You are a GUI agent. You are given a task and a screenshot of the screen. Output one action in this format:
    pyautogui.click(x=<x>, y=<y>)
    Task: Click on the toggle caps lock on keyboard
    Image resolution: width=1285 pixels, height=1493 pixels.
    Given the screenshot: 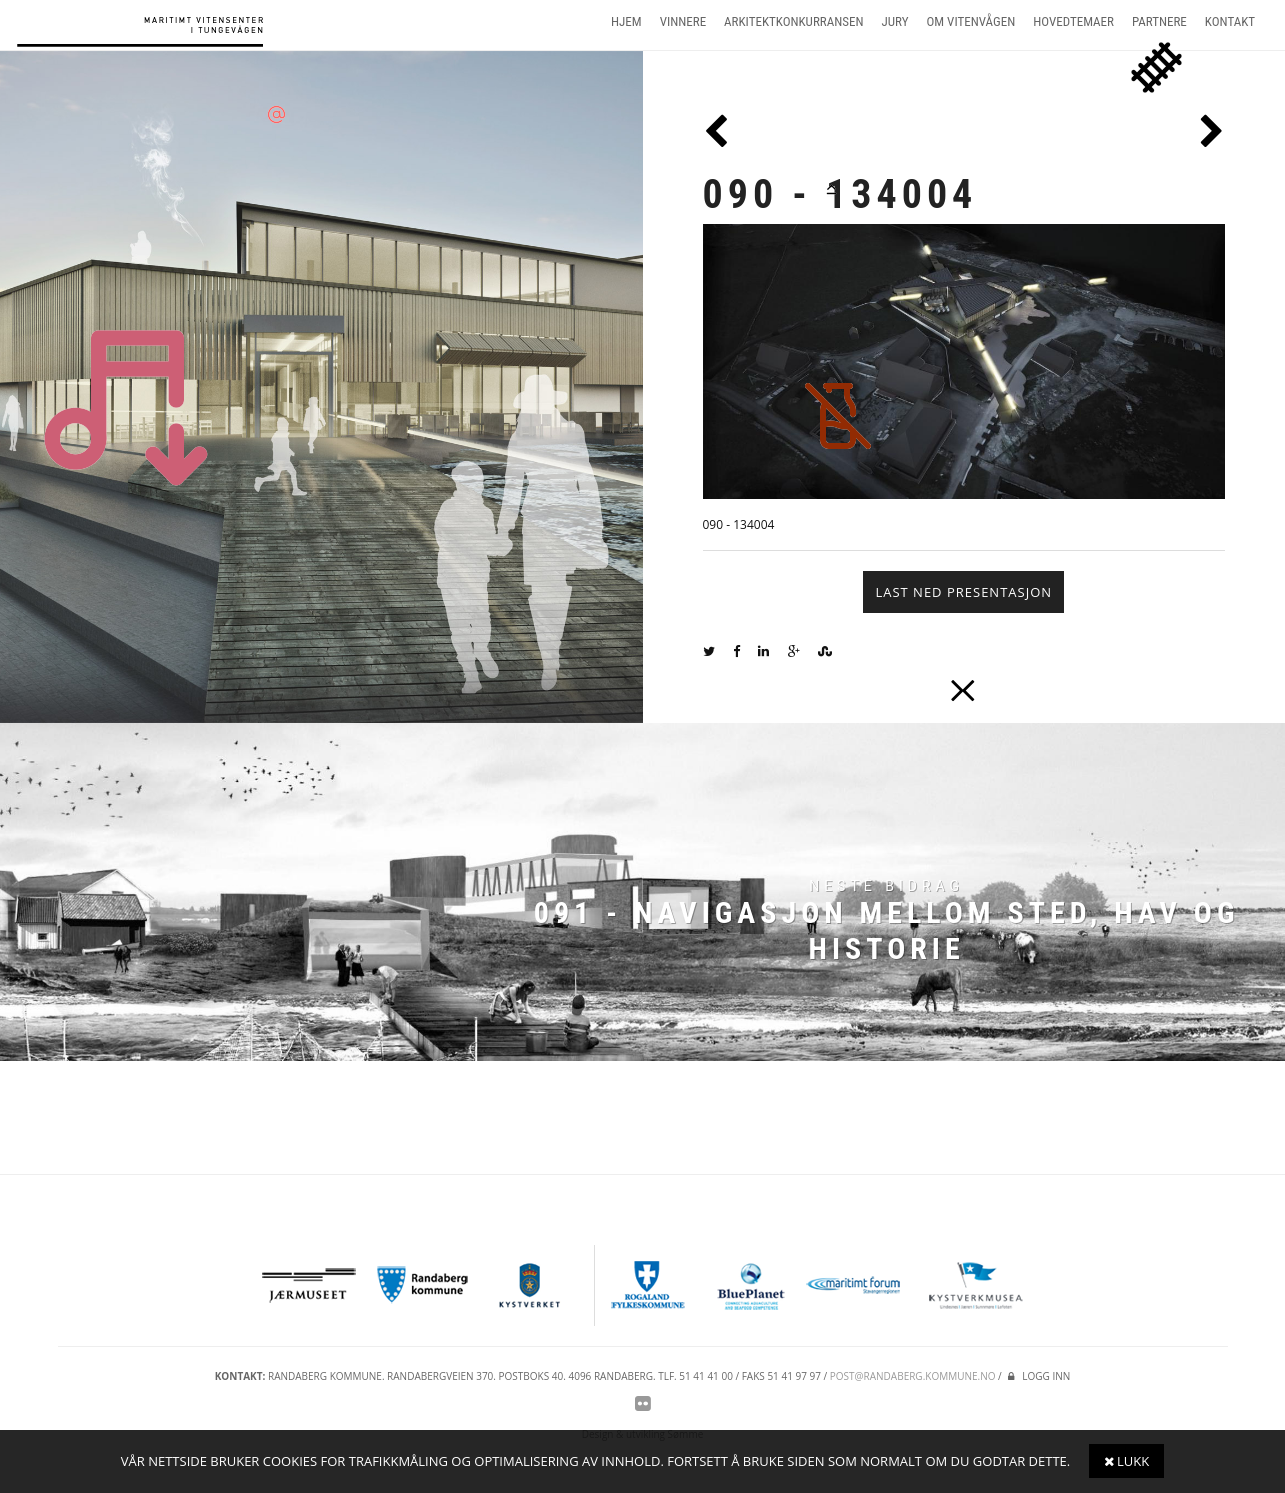 What is the action you would take?
    pyautogui.click(x=831, y=189)
    